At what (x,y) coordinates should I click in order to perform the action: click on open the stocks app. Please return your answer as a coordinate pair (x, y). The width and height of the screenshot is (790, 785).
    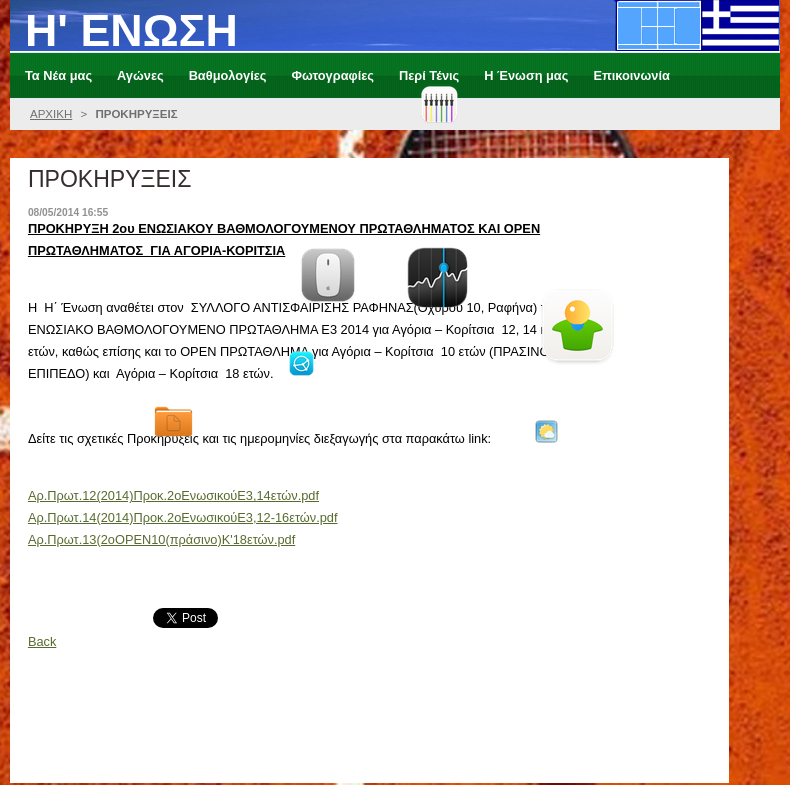
    Looking at the image, I should click on (437, 277).